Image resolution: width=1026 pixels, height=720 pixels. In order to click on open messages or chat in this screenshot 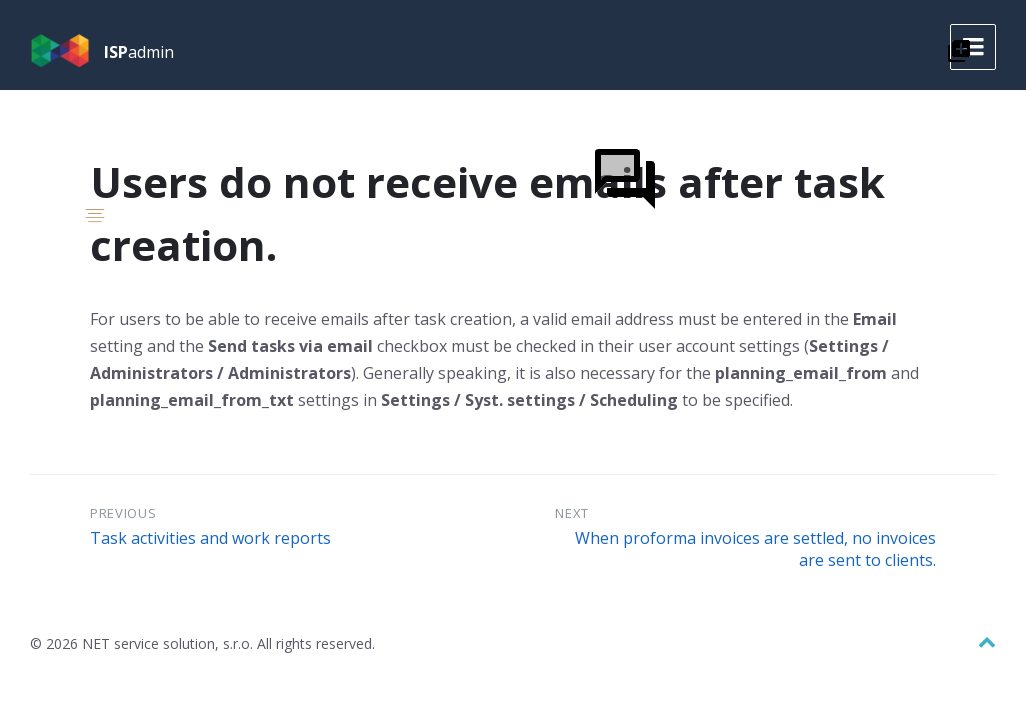, I will do `click(625, 179)`.